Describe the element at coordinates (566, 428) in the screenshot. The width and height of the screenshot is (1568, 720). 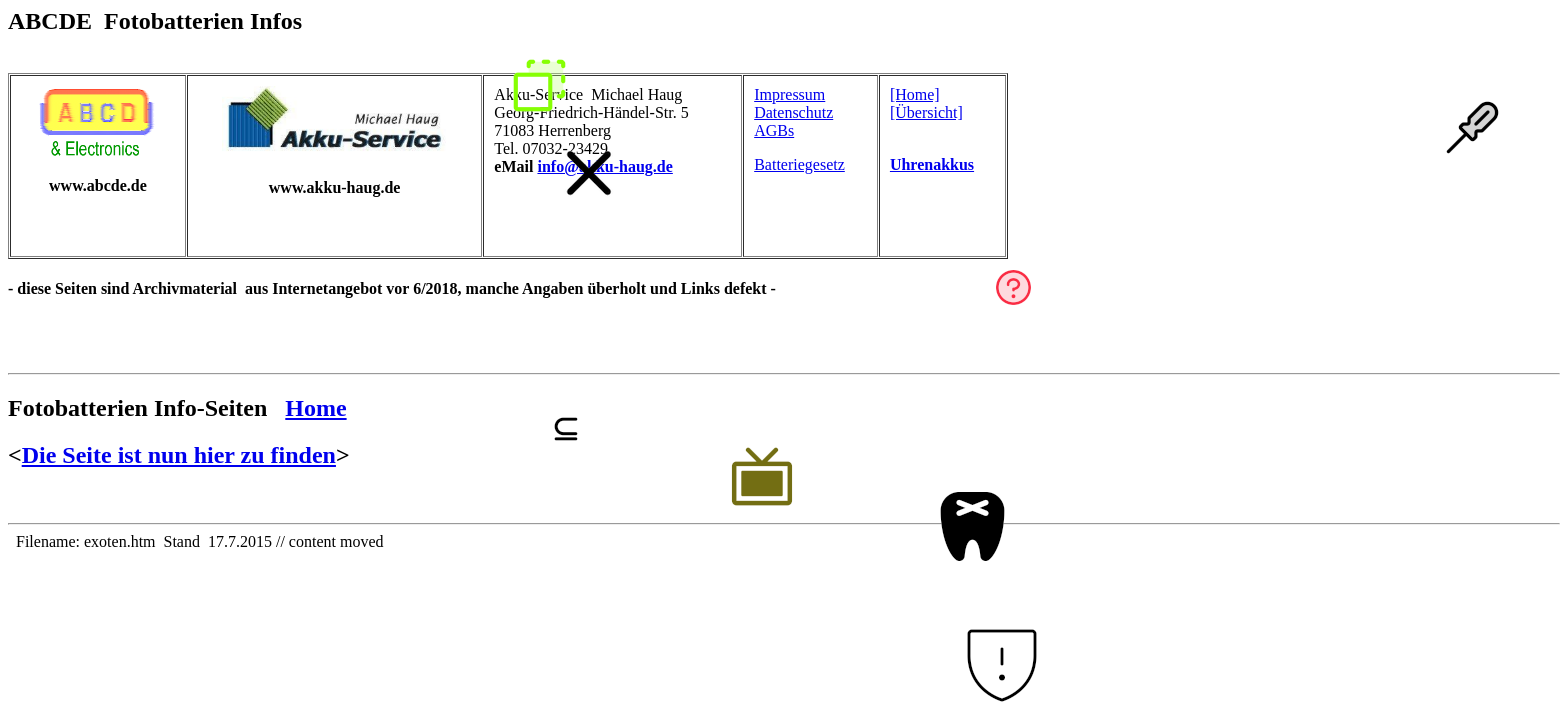
I see `indicates a subset relationship in mathematical notation` at that location.